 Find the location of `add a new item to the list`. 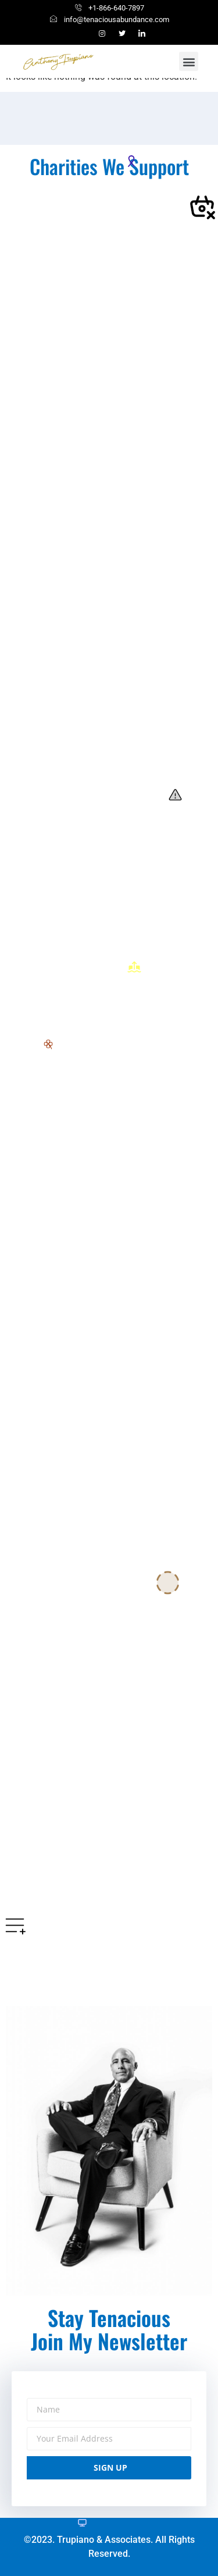

add a new item to the list is located at coordinates (15, 1925).